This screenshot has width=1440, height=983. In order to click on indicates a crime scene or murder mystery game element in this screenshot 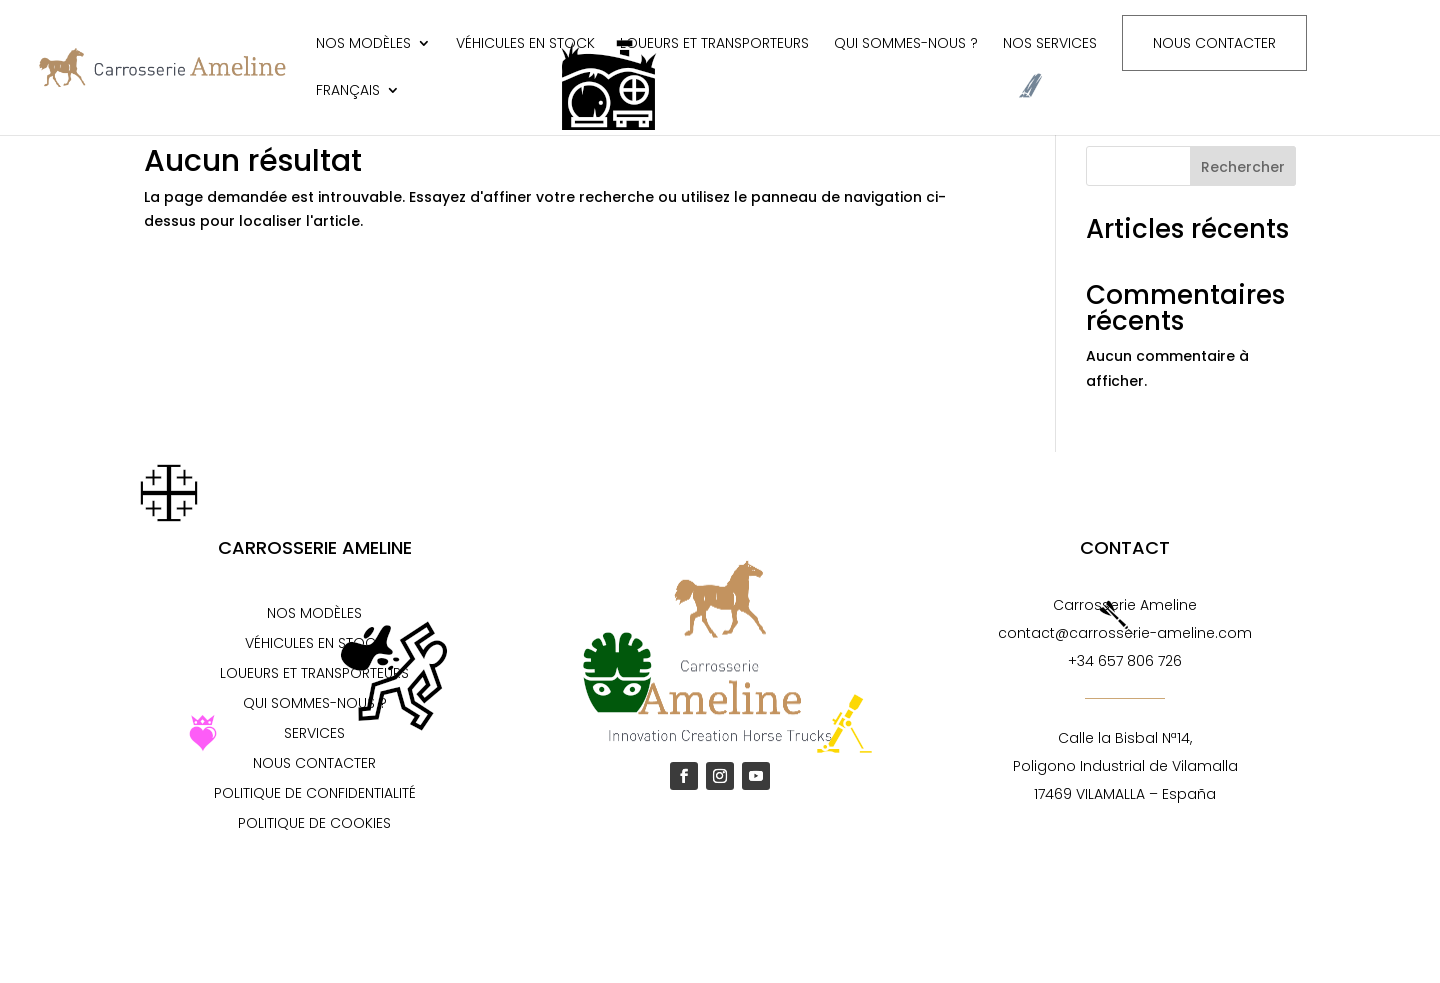, I will do `click(394, 676)`.